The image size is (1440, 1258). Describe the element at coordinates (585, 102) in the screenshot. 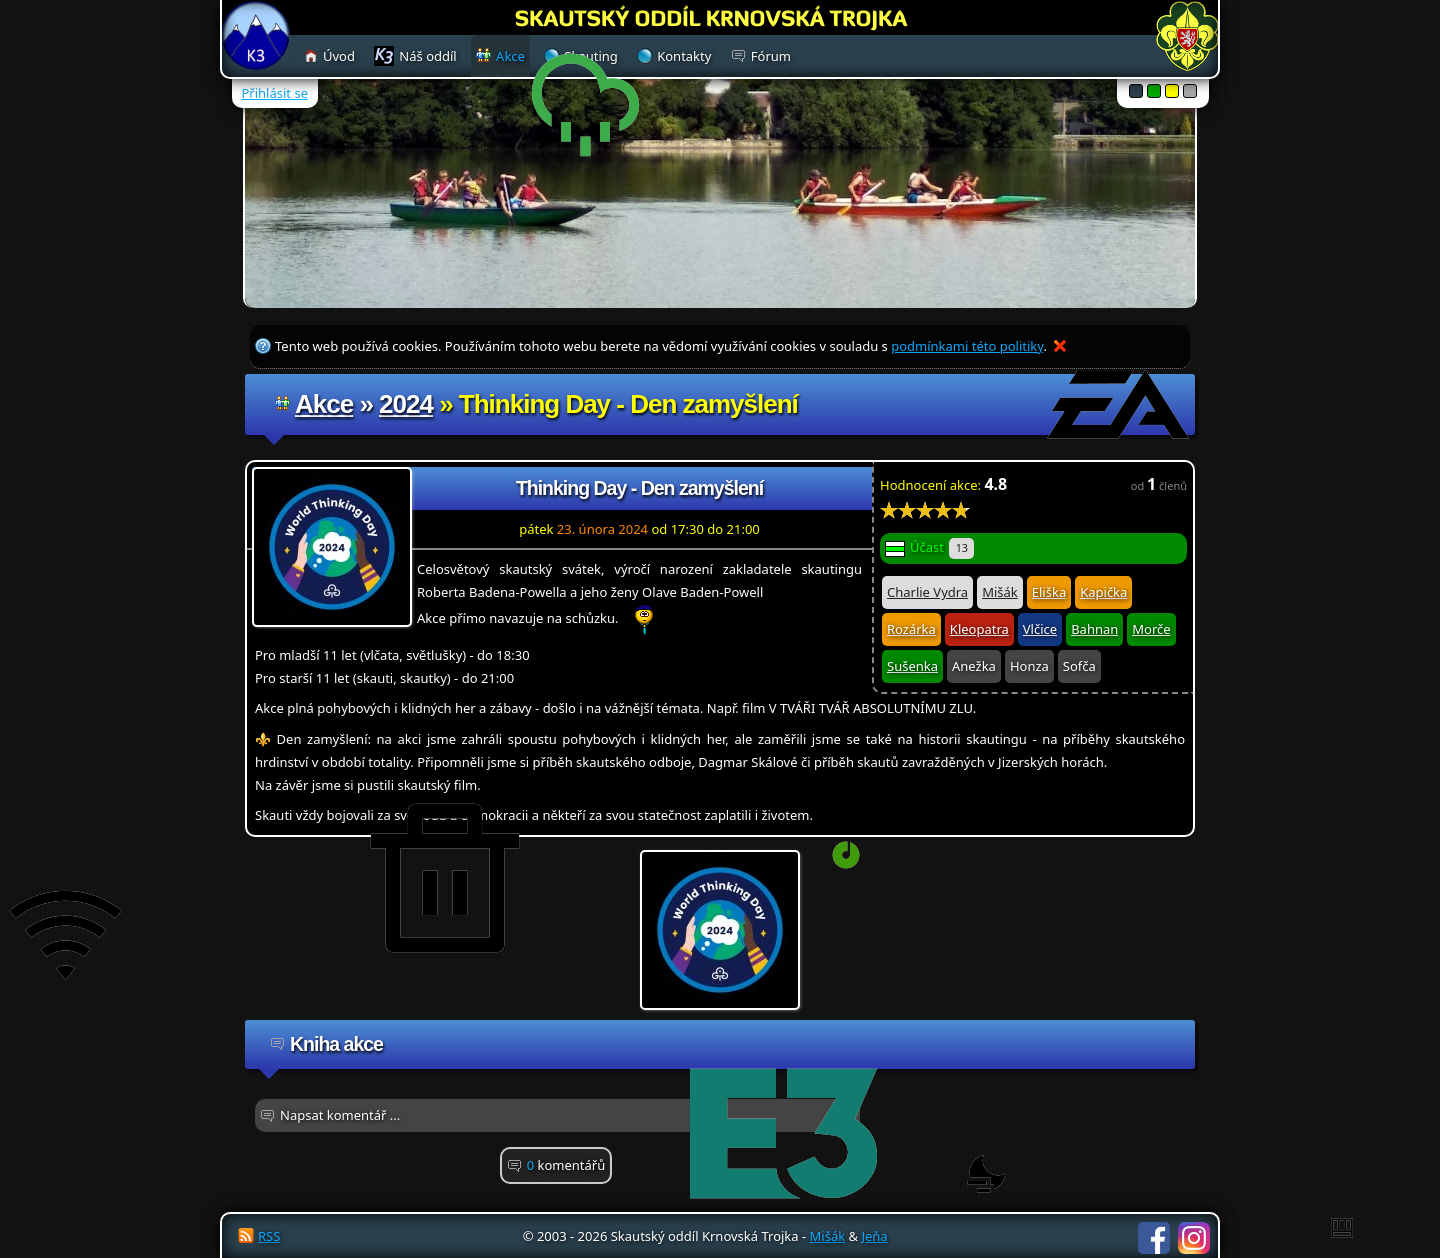

I see `indicates rainy or showery weather conditions` at that location.